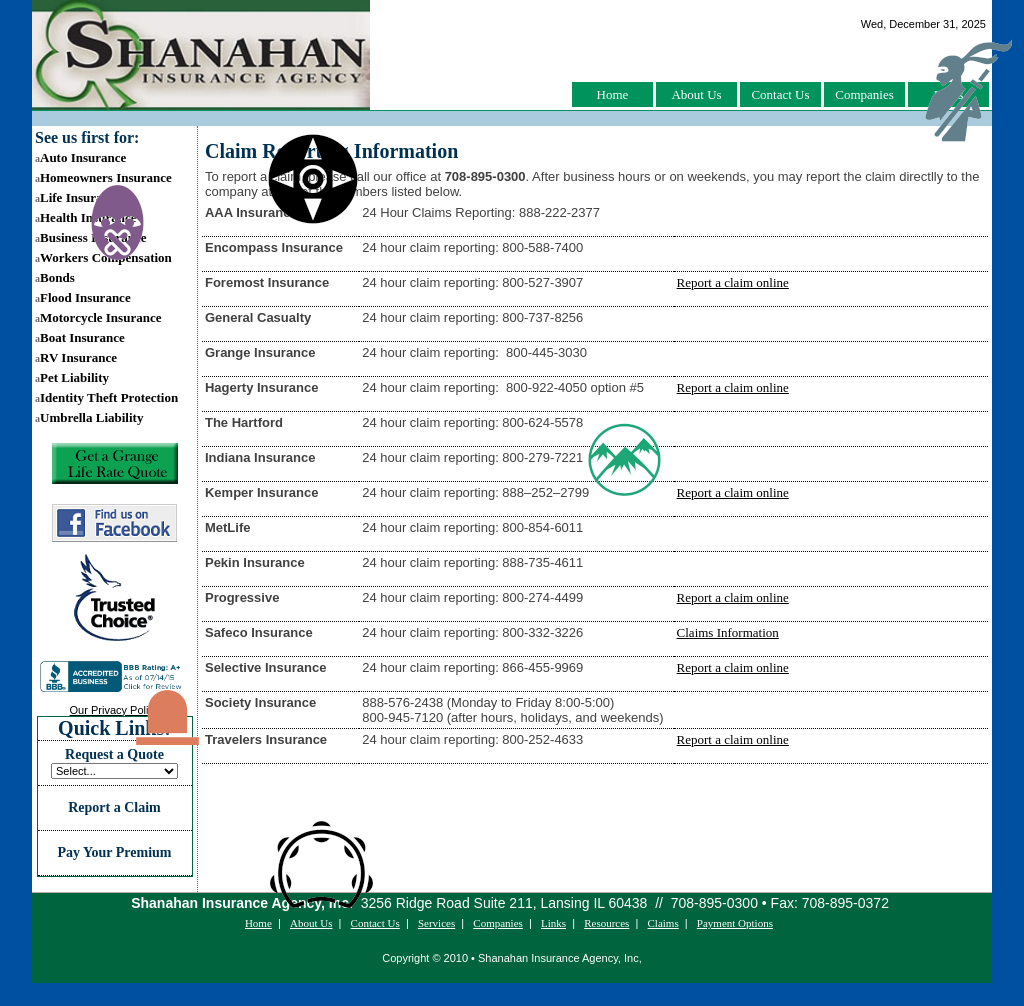 The height and width of the screenshot is (1006, 1024). I want to click on indicates a deceased character or game over state, so click(167, 717).